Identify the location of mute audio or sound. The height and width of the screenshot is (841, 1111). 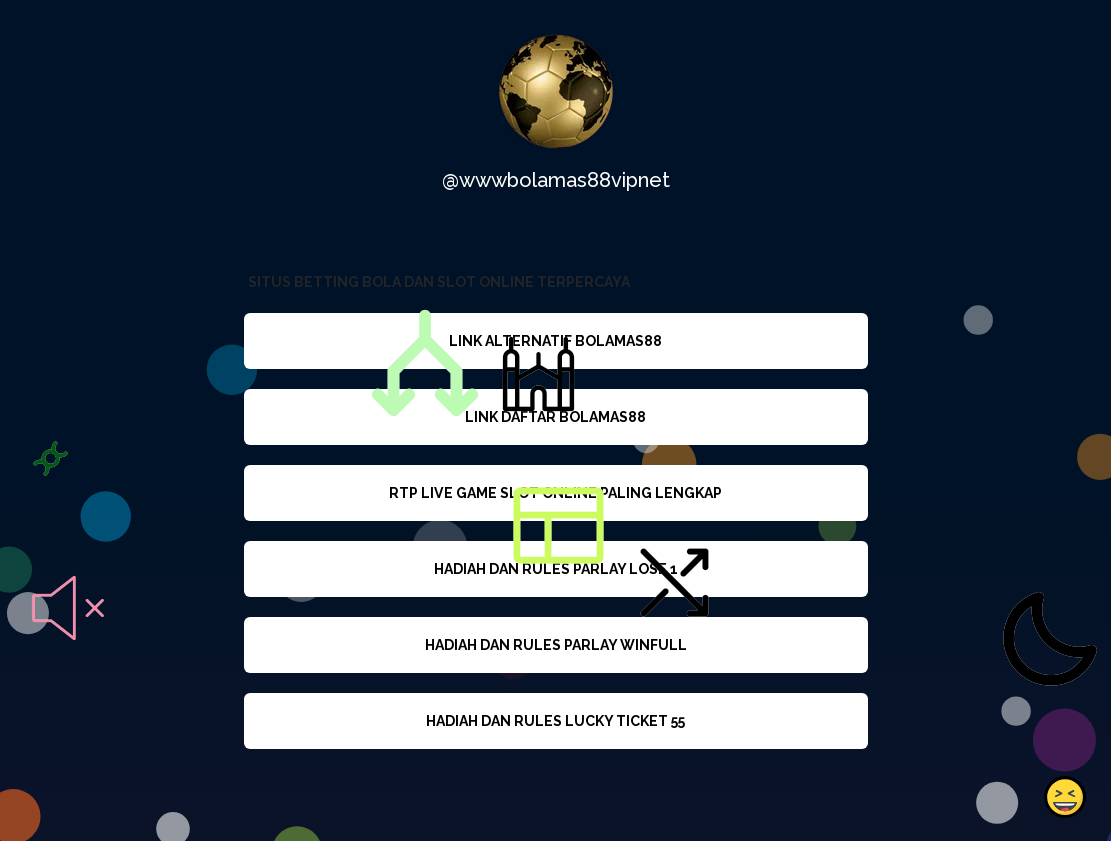
(64, 608).